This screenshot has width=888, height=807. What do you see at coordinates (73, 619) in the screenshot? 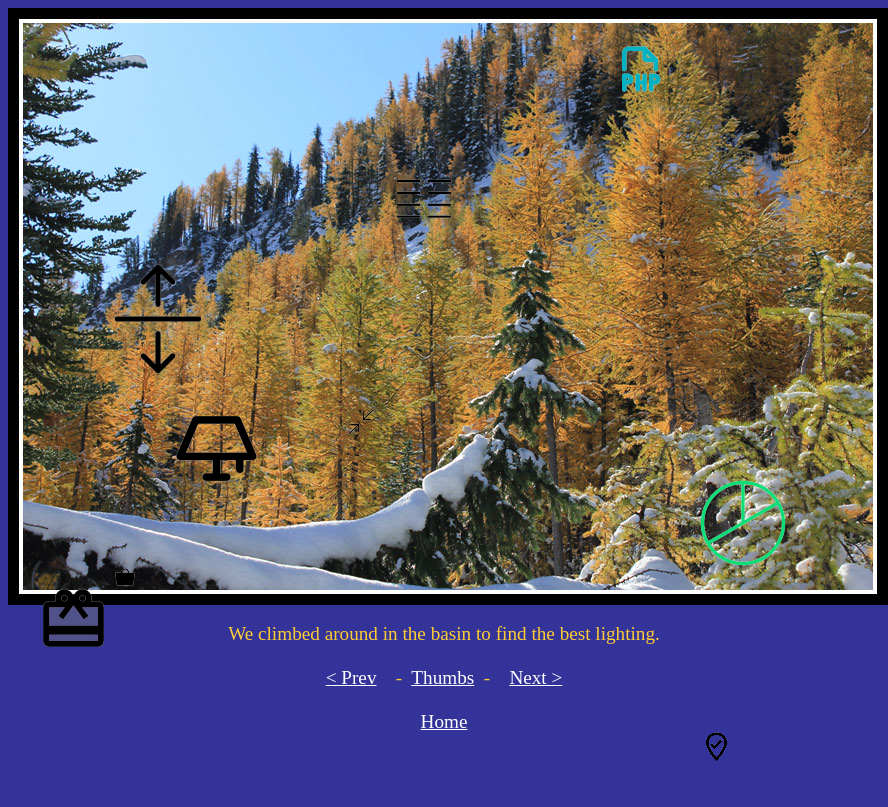
I see `view or redeem a gift card` at bounding box center [73, 619].